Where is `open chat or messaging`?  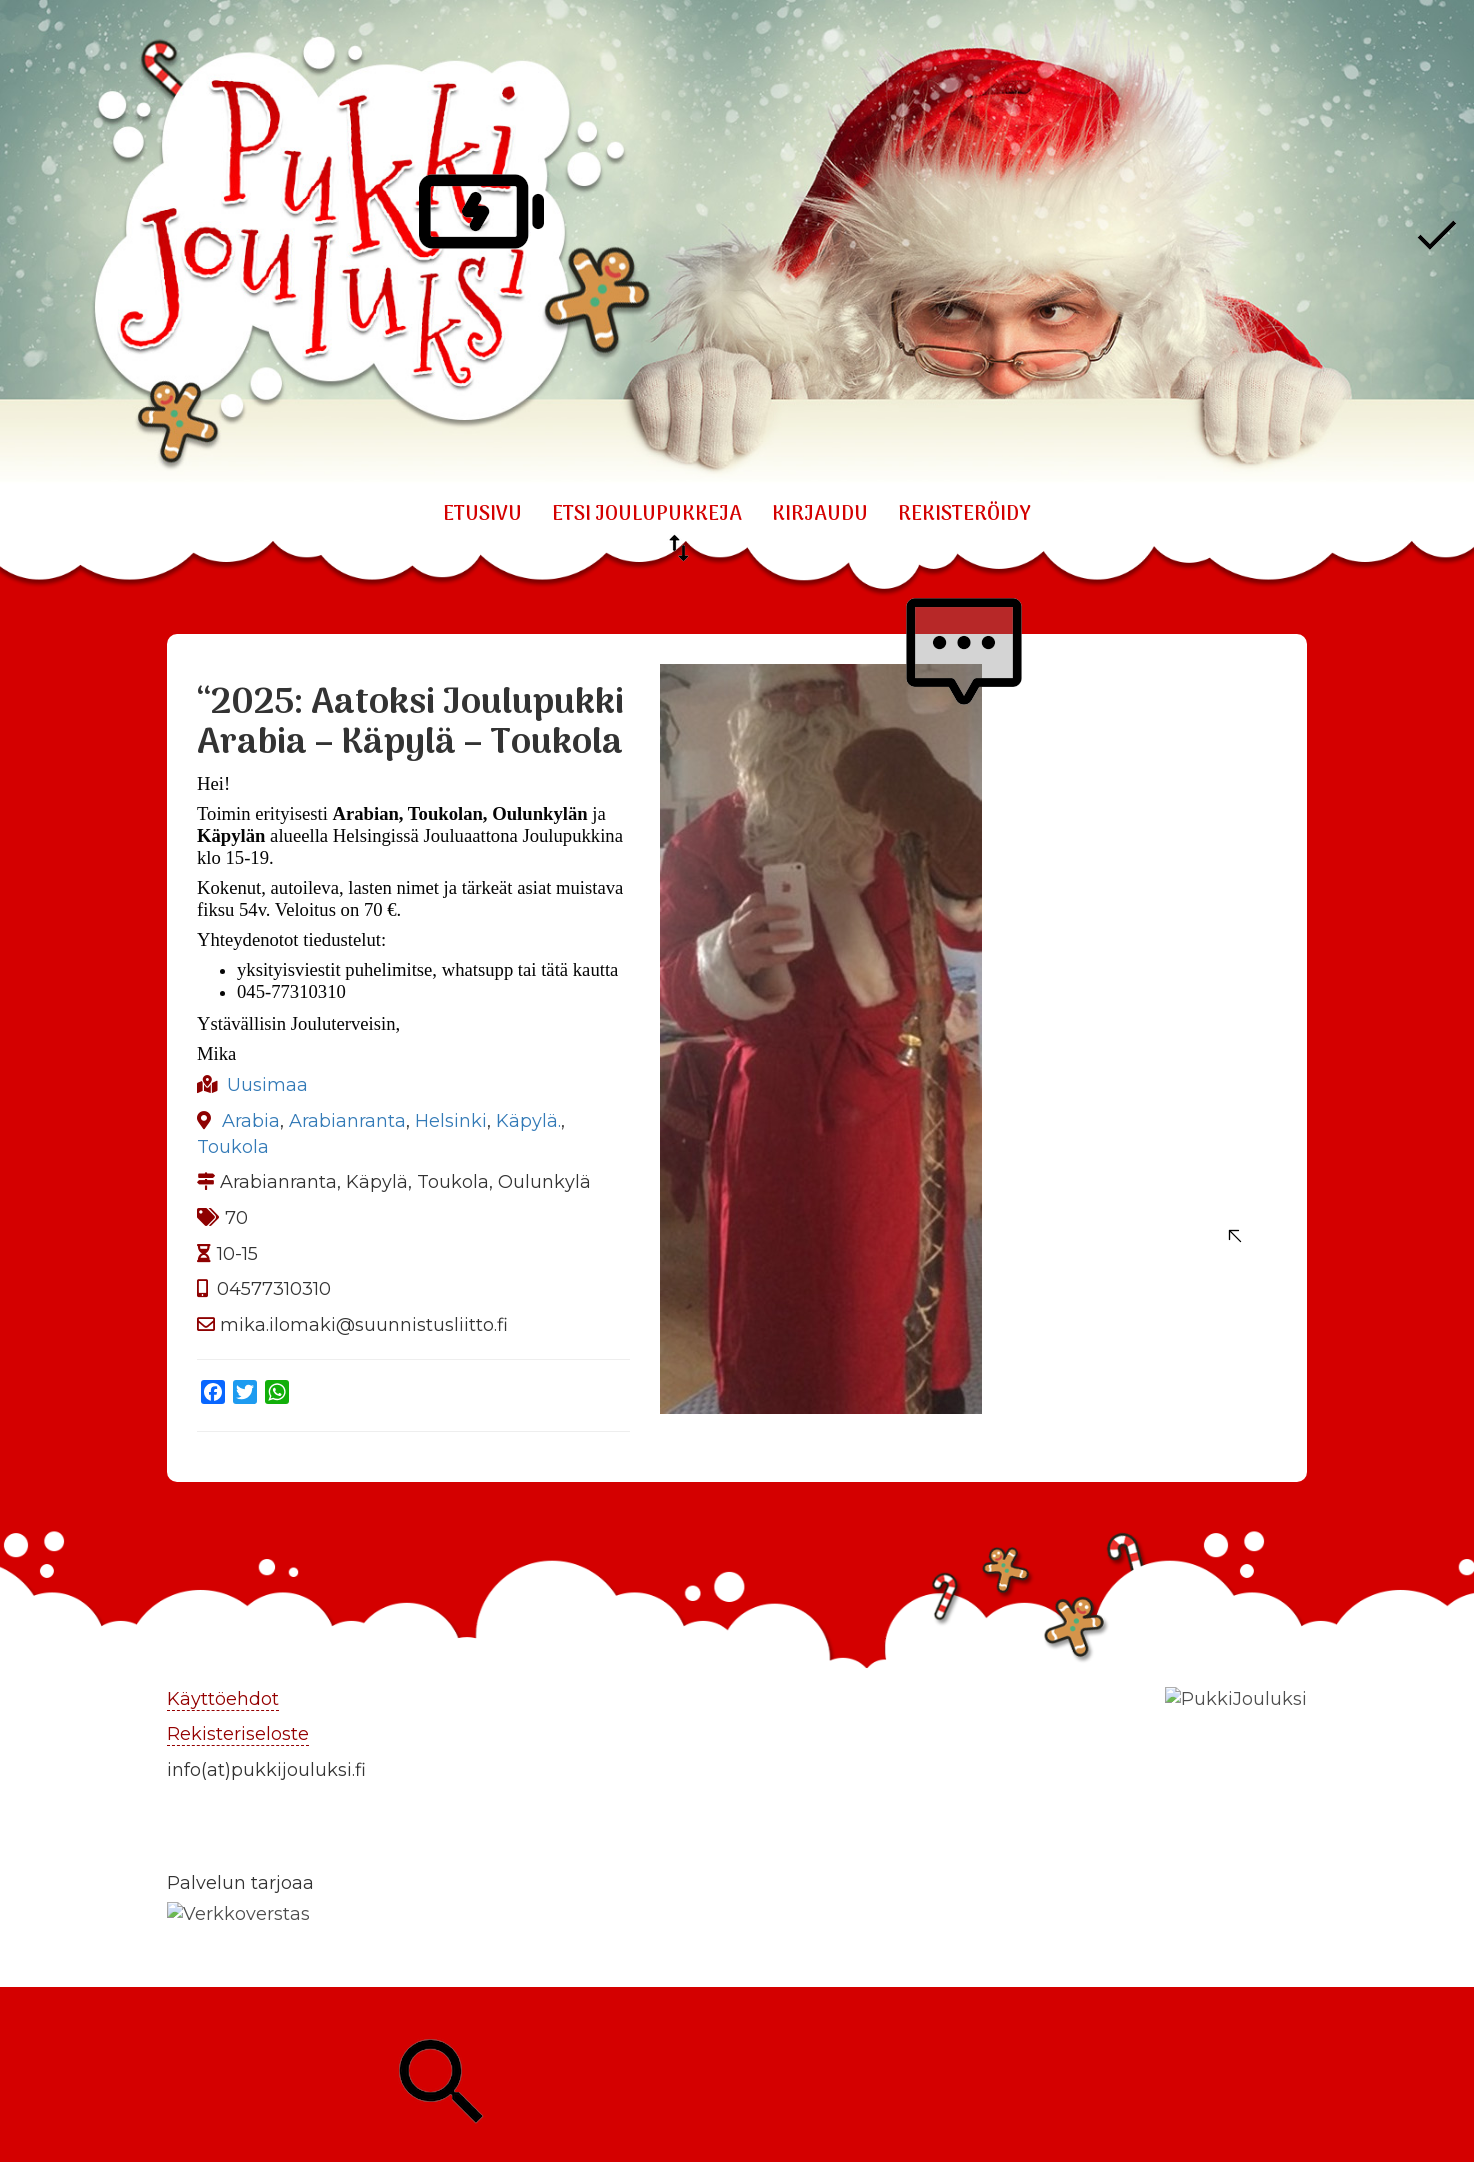
open chat or messaging is located at coordinates (964, 647).